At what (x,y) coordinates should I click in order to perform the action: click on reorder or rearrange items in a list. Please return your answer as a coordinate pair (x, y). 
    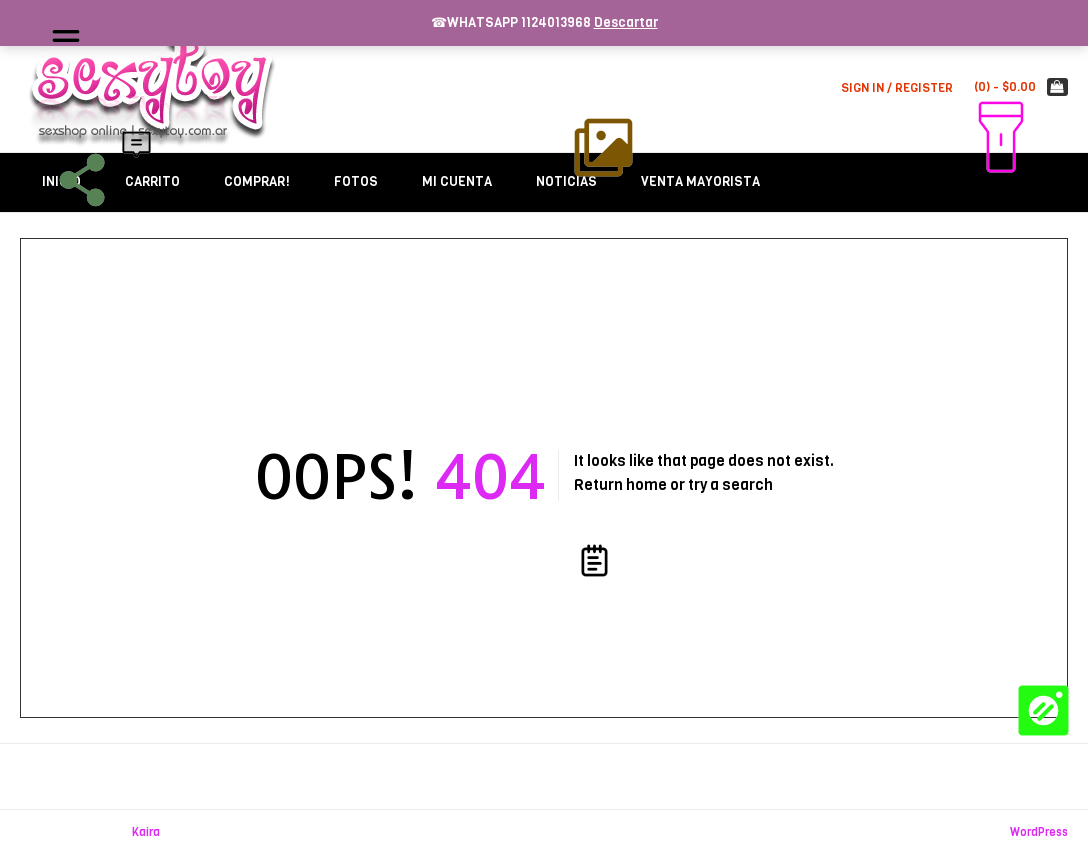
    Looking at the image, I should click on (66, 36).